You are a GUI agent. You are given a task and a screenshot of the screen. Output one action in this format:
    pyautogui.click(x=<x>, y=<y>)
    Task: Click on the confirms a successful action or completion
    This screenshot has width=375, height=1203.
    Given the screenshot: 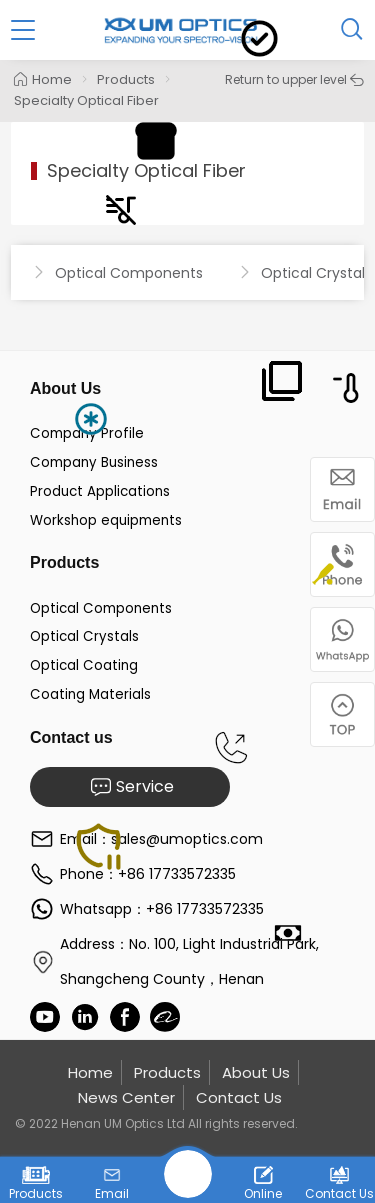 What is the action you would take?
    pyautogui.click(x=259, y=38)
    